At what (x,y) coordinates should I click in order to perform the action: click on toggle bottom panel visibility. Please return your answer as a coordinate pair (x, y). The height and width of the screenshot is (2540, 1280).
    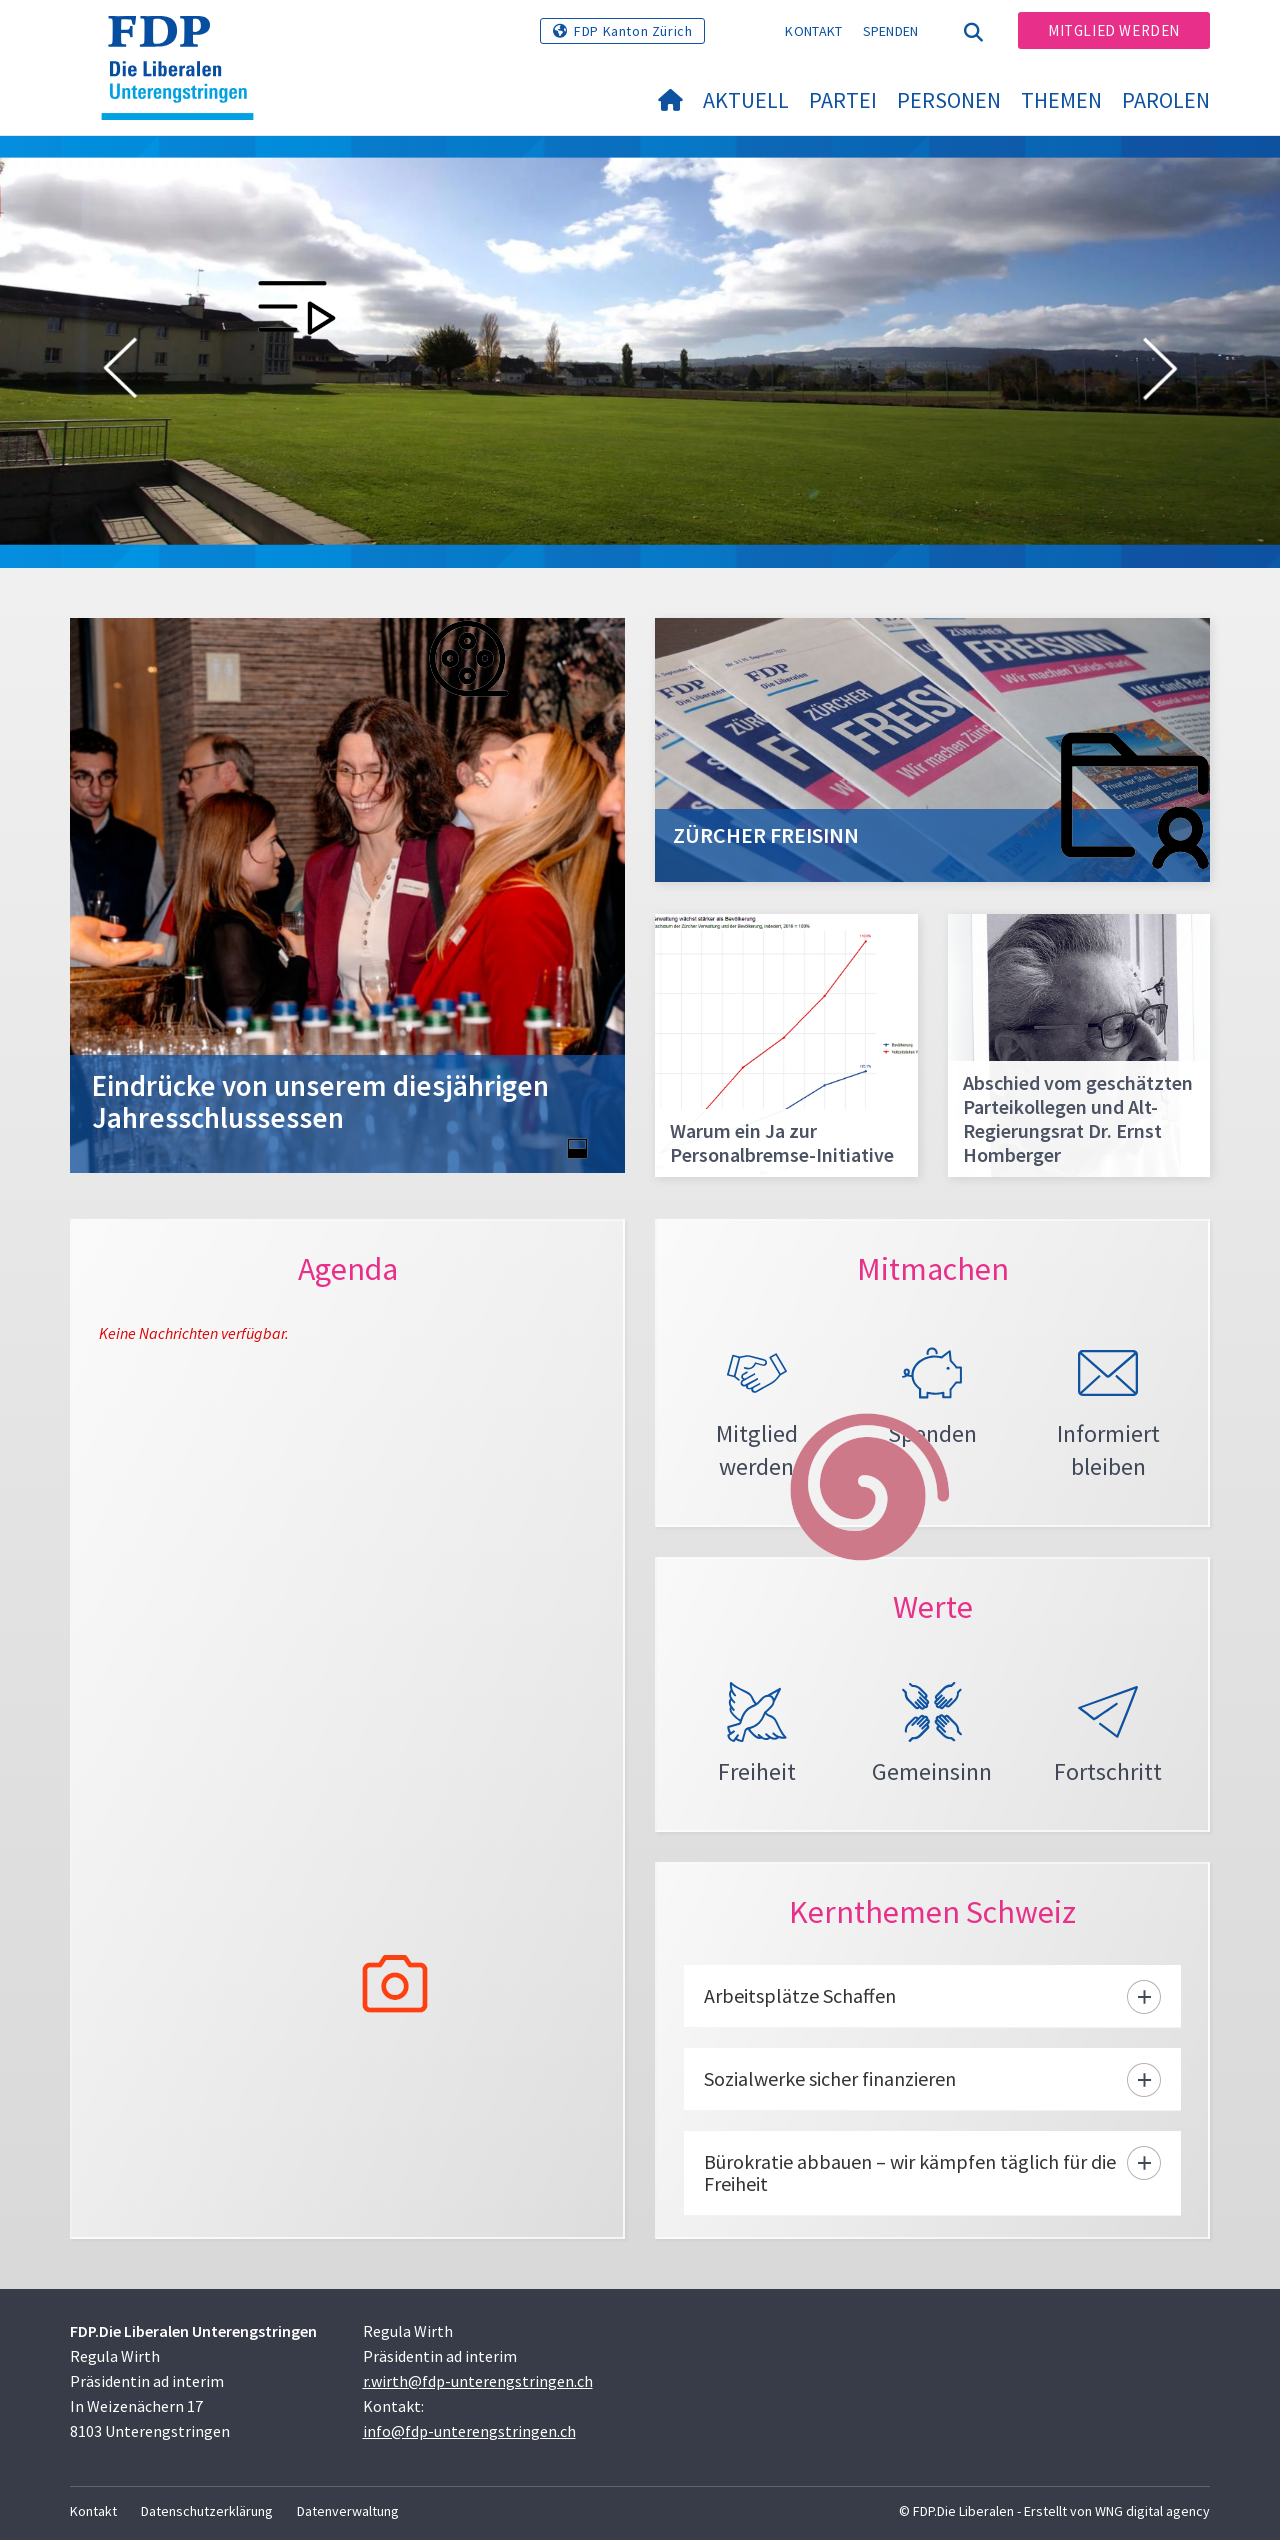
    Looking at the image, I should click on (577, 1148).